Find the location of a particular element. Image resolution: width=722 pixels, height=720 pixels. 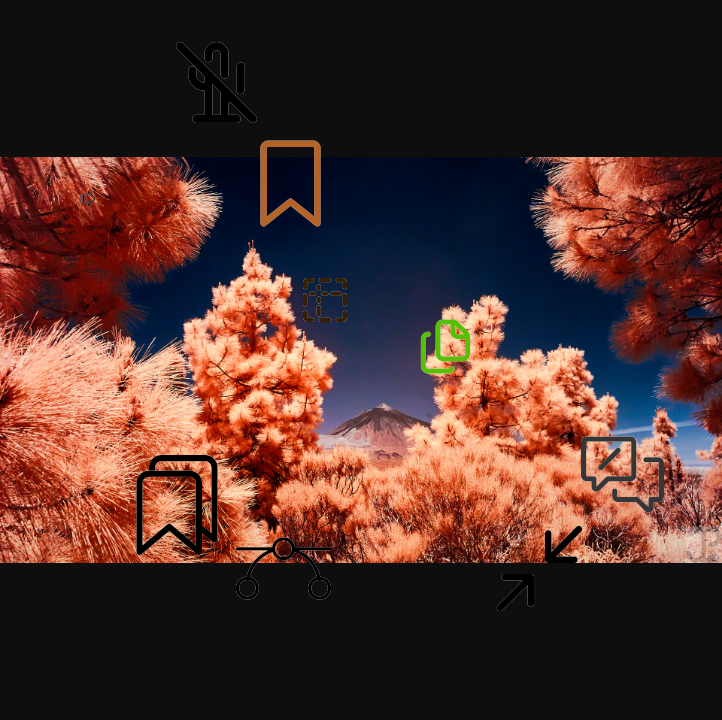

go to next step or continue forward is located at coordinates (87, 198).